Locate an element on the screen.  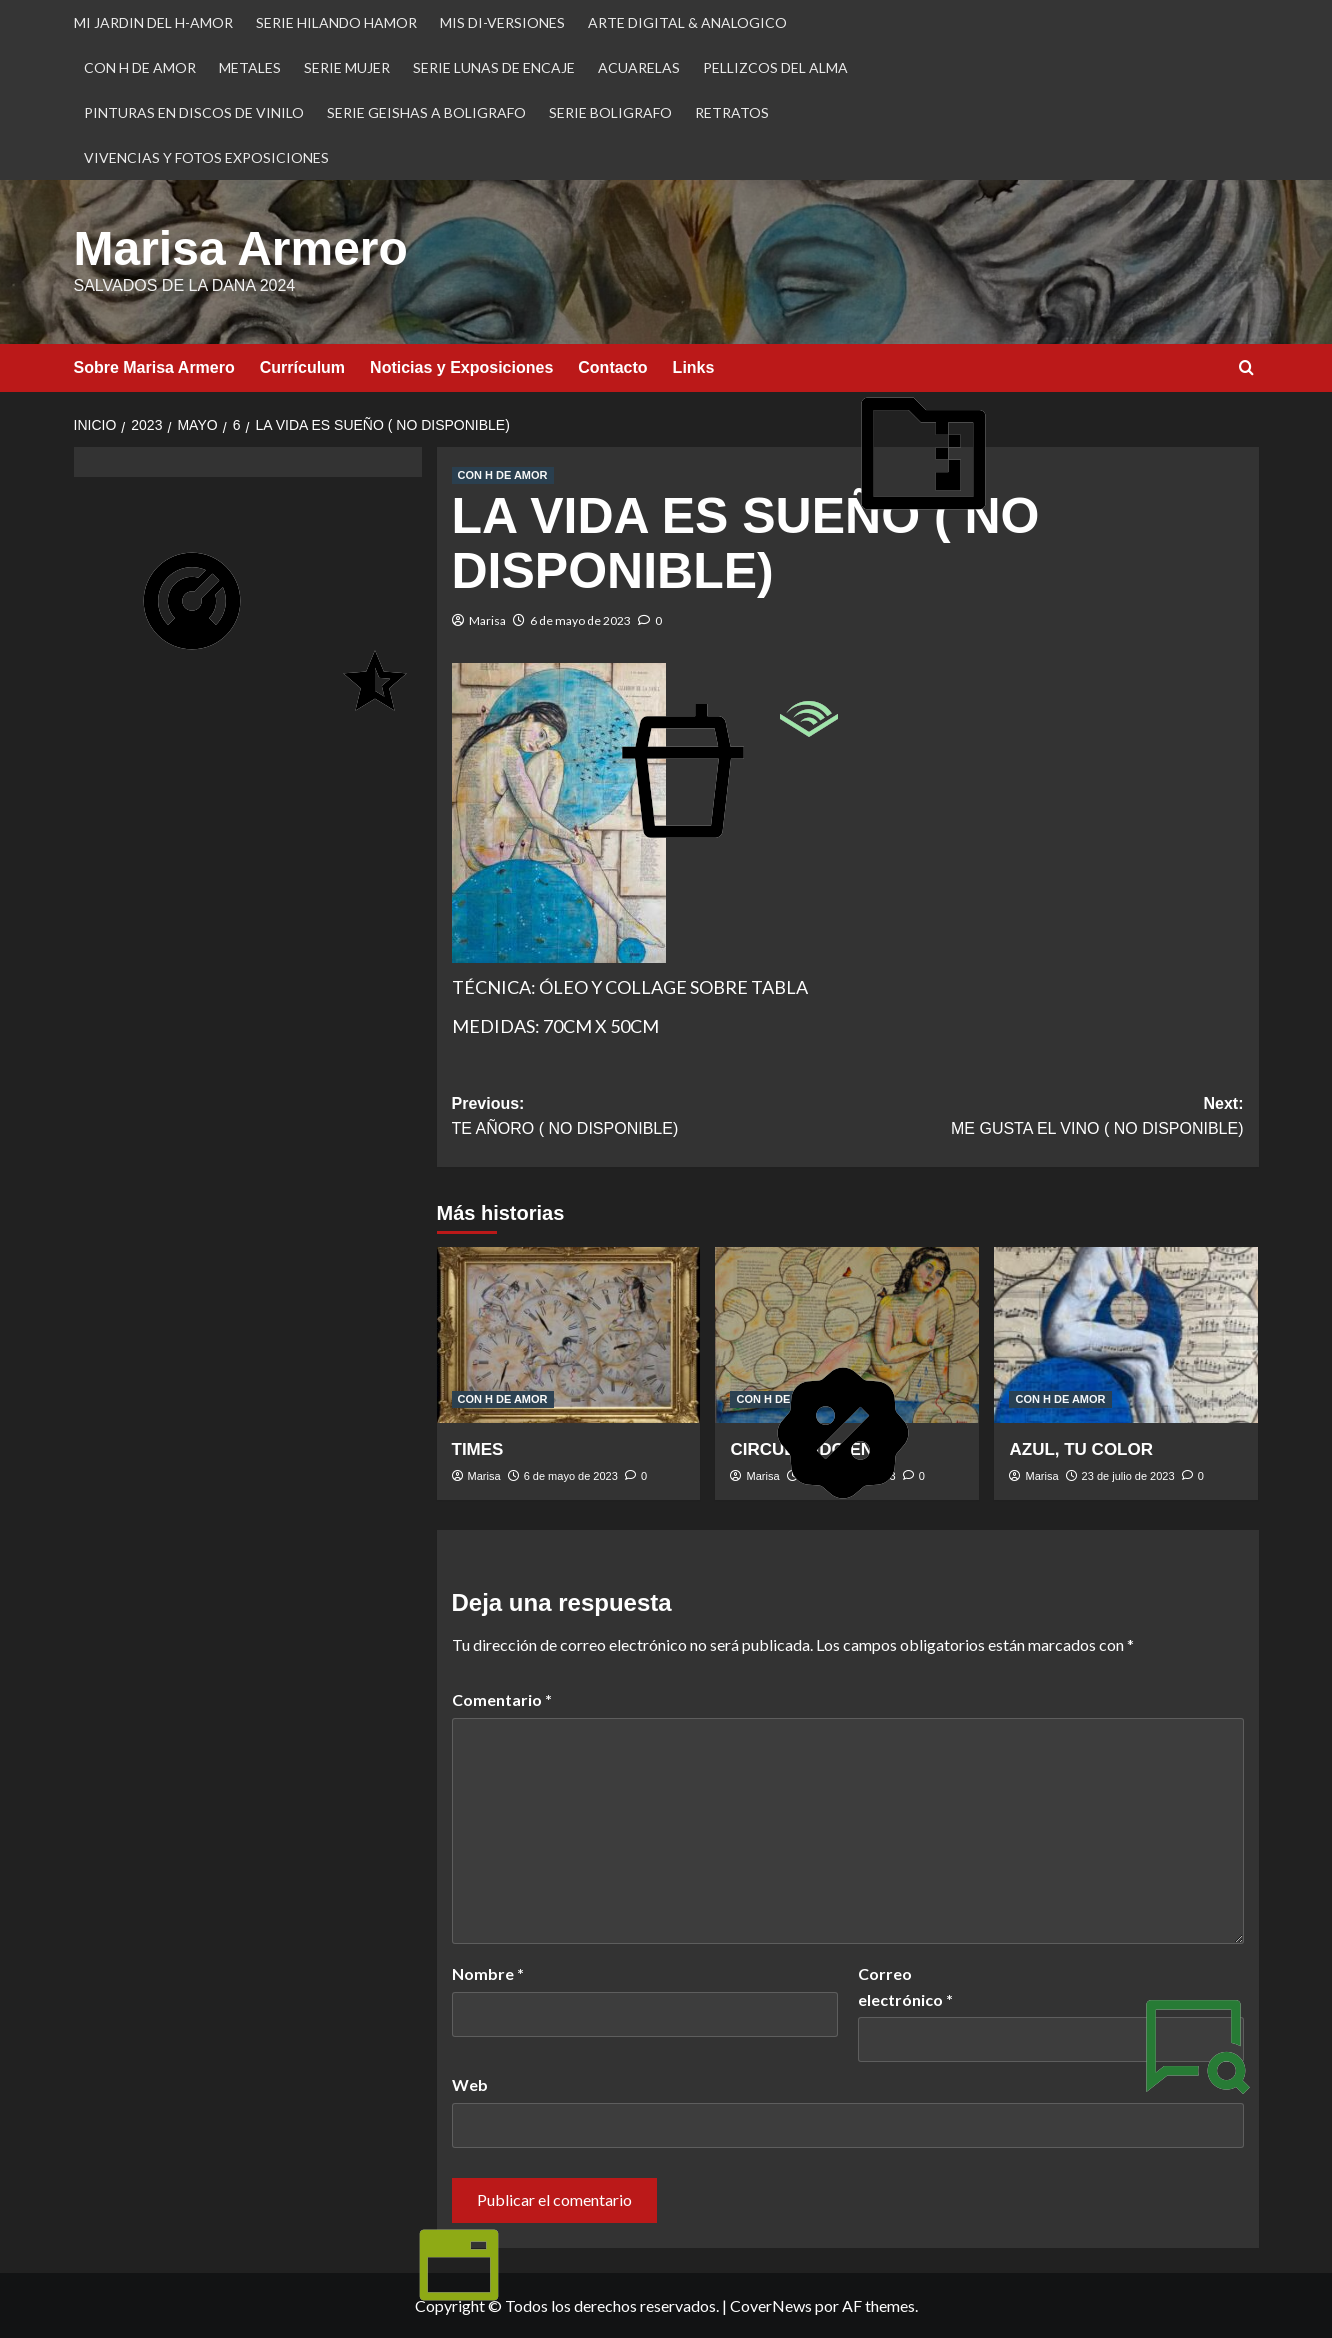
access compressed or zipped files is located at coordinates (923, 453).